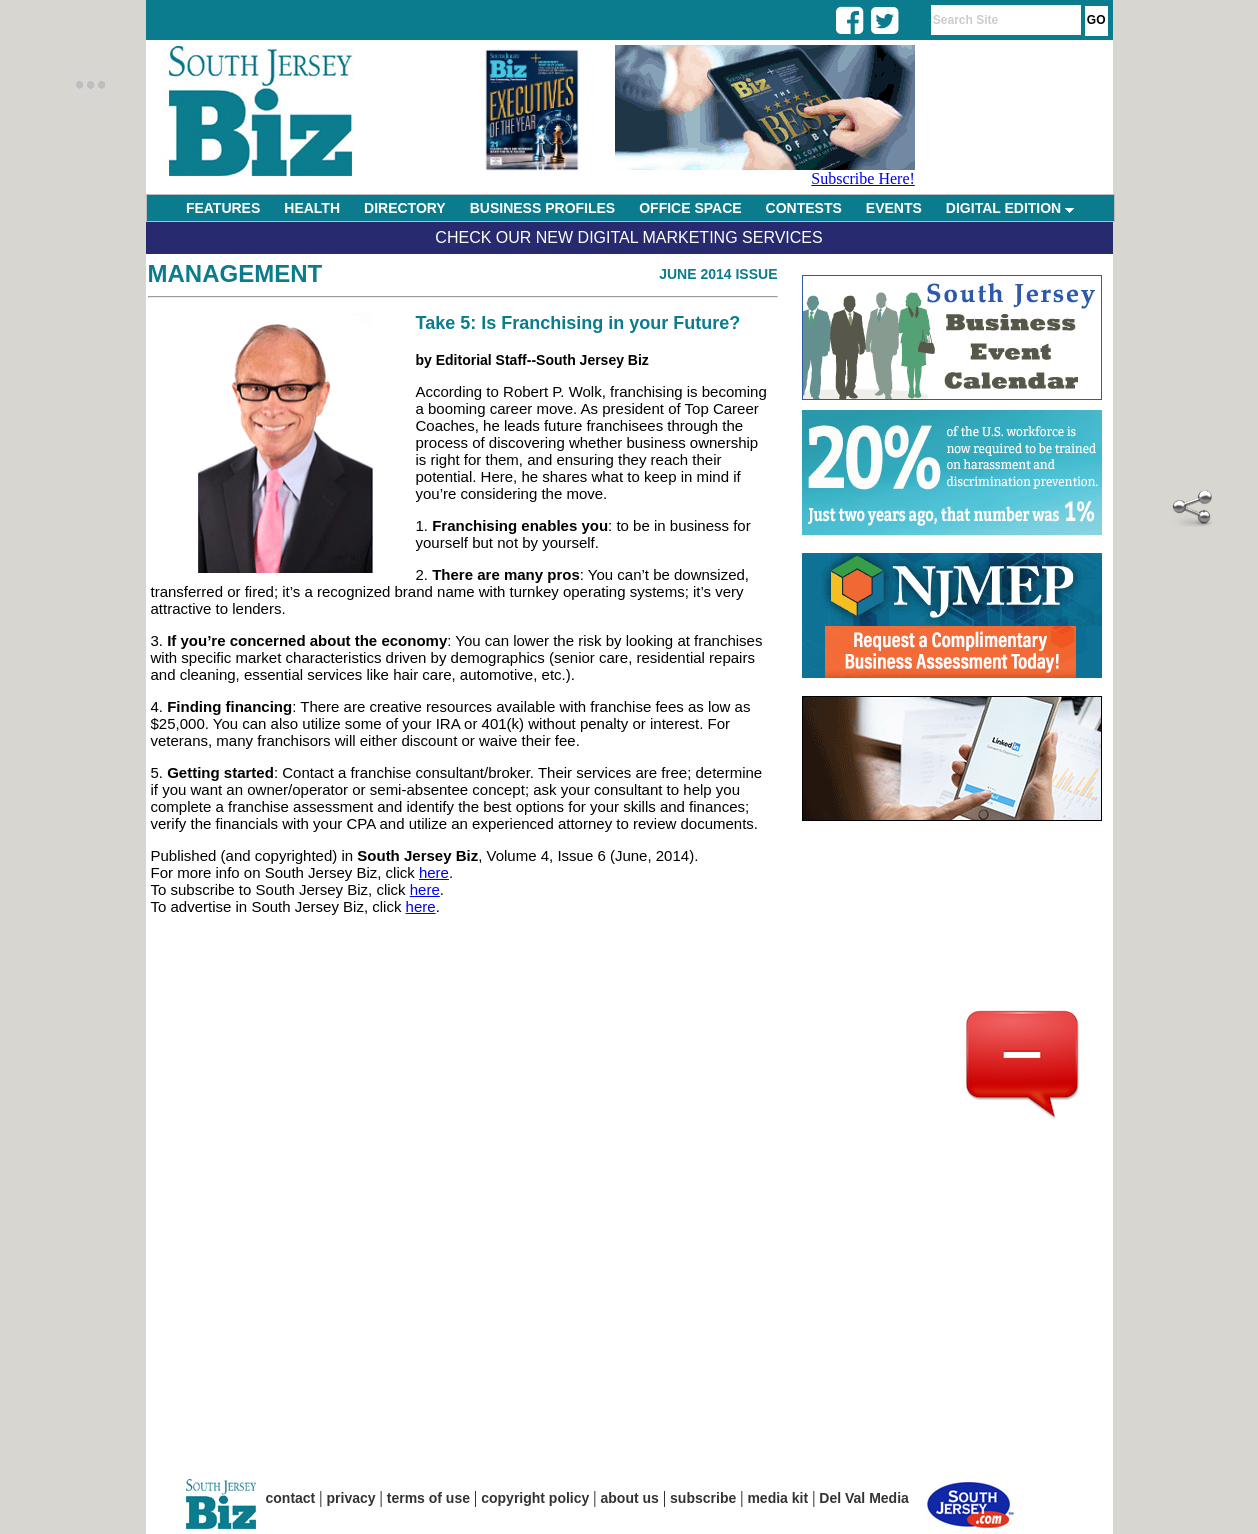  Describe the element at coordinates (1191, 505) in the screenshot. I see `access sharing and network preferences` at that location.